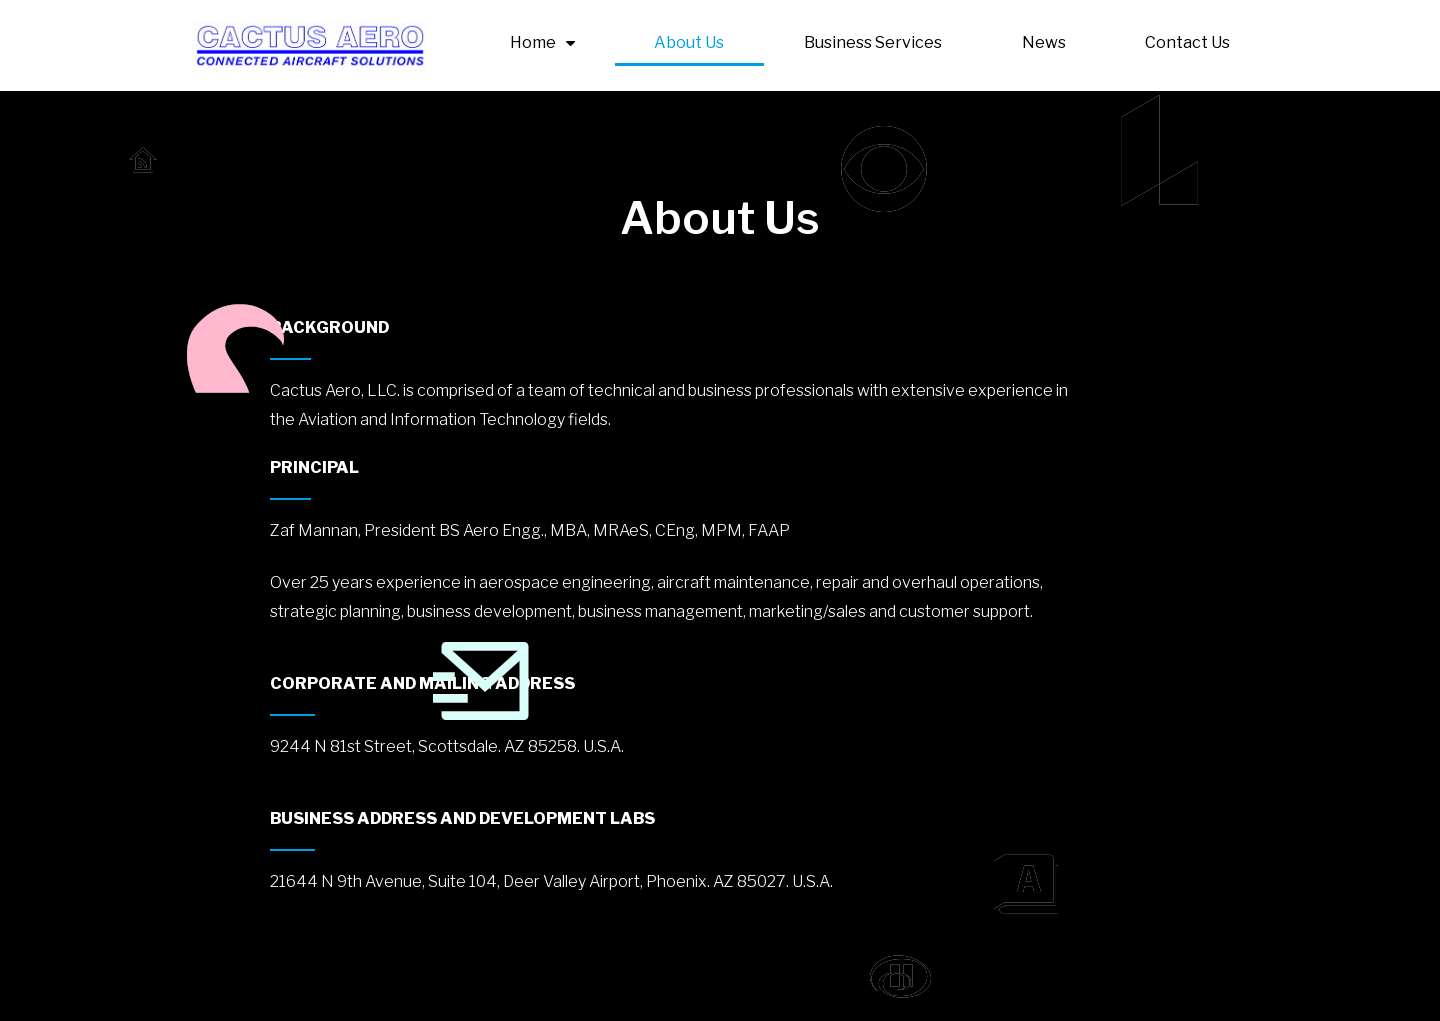  I want to click on open OctoPrint 3D printer management interface, so click(235, 348).